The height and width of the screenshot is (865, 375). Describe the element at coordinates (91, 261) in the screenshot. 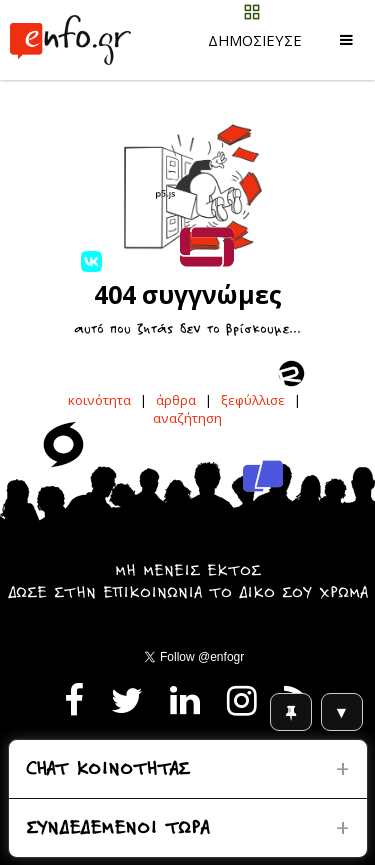

I see `open the VK social network app` at that location.